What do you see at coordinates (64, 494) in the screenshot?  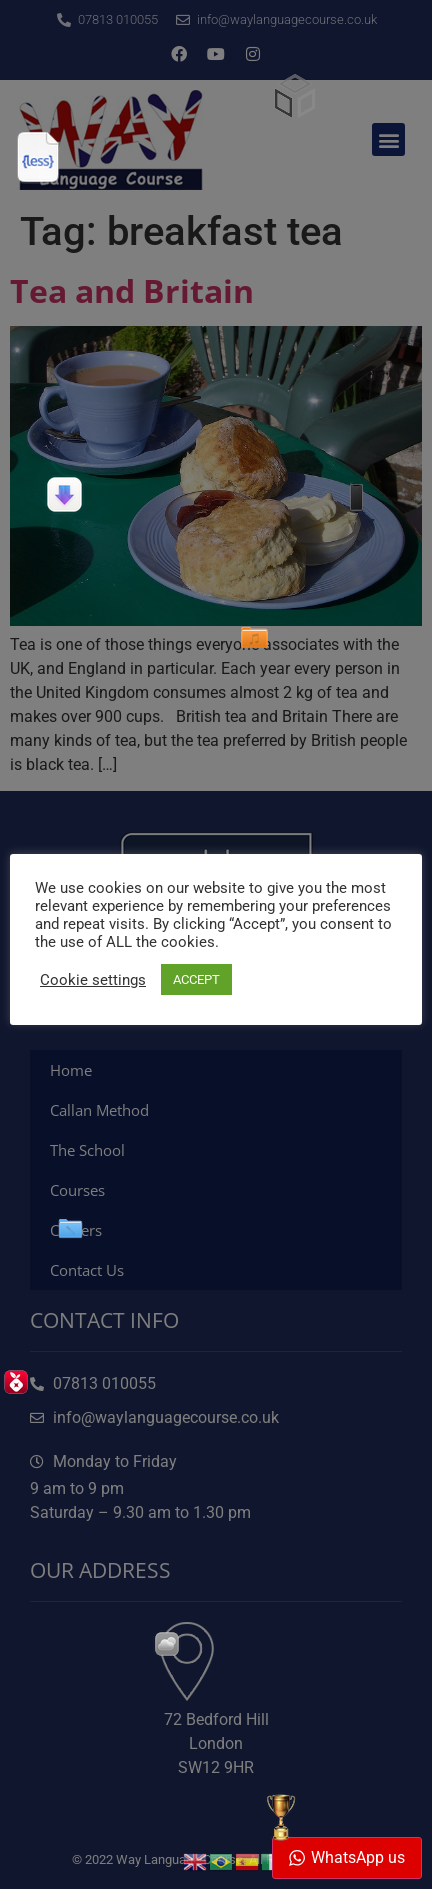 I see `open fragments download manager` at bounding box center [64, 494].